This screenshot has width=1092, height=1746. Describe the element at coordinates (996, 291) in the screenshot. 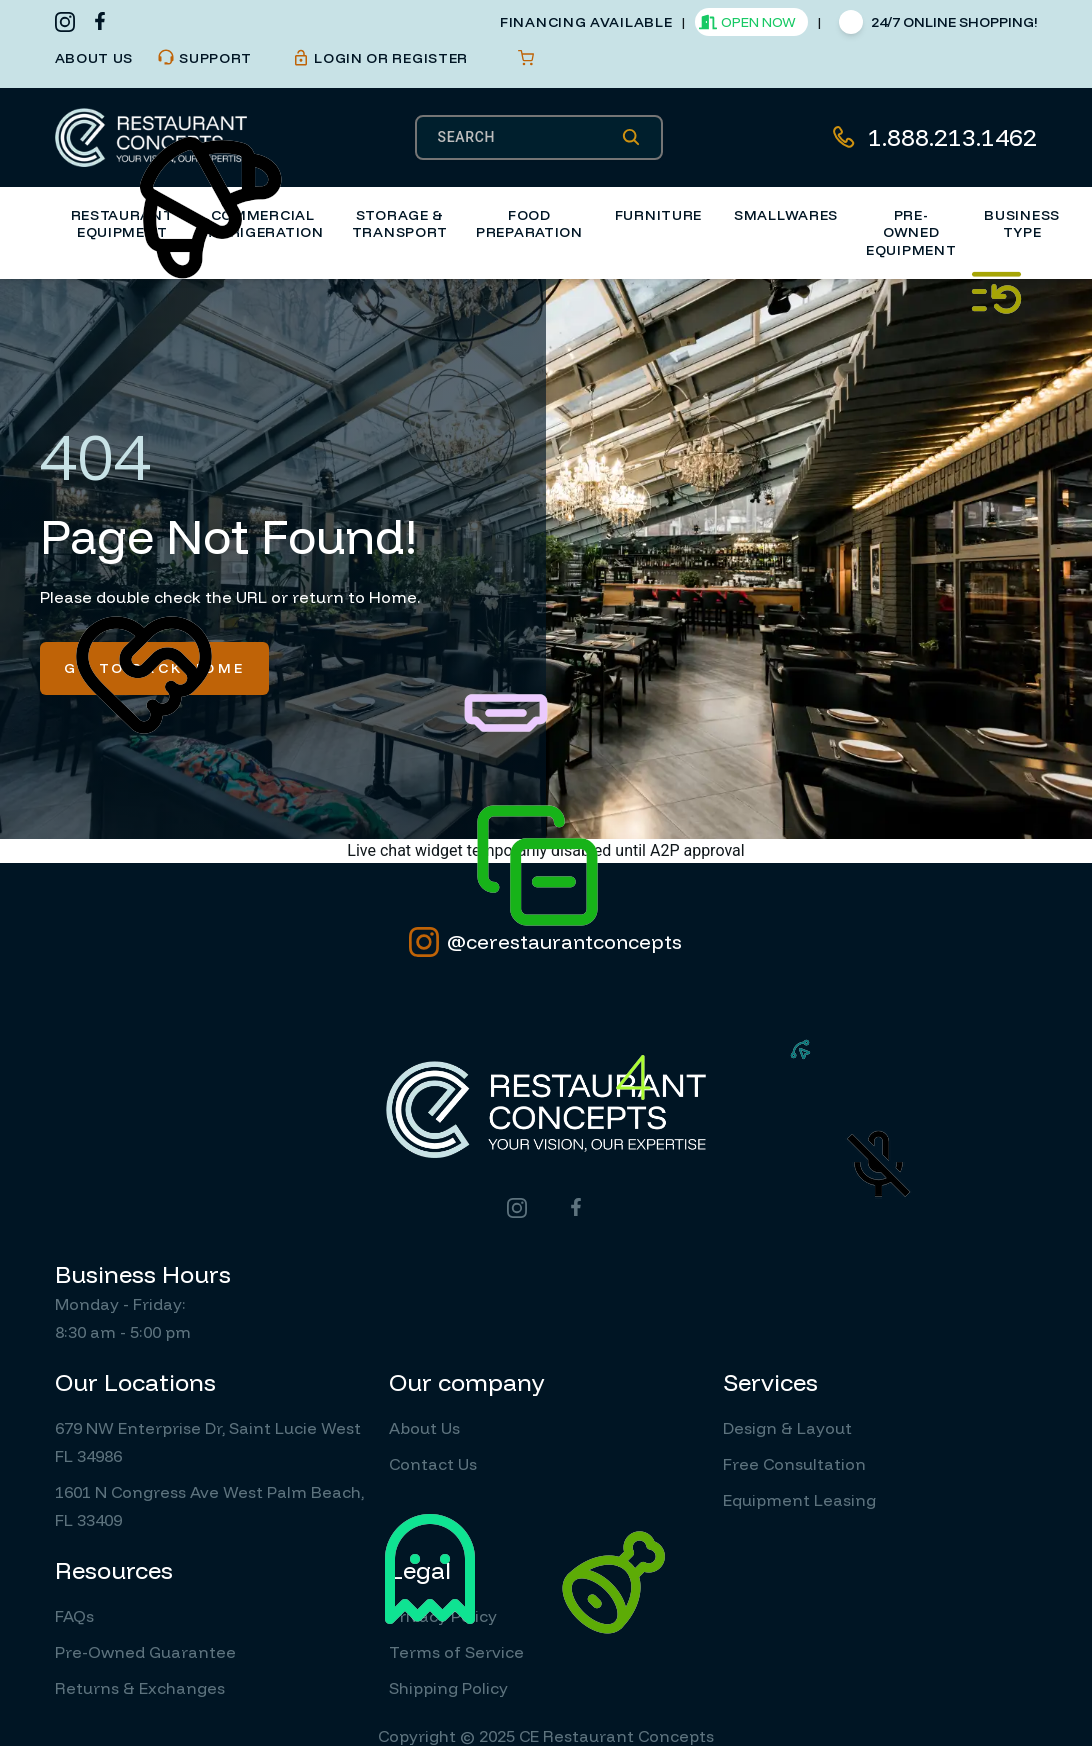

I see `restart or reset a list to its original order` at that location.